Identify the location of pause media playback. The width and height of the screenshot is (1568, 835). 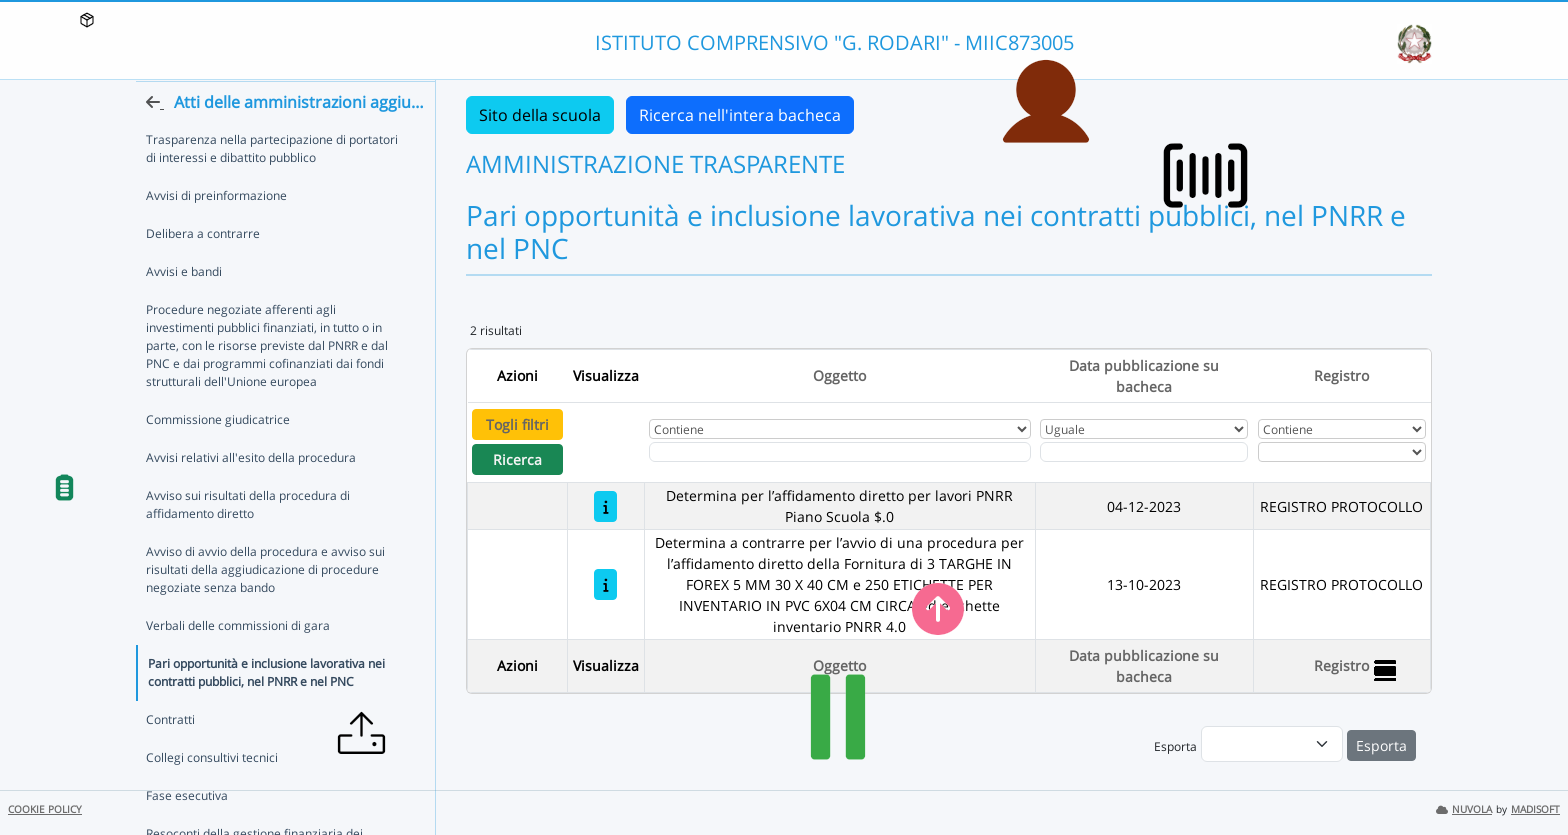
(838, 717).